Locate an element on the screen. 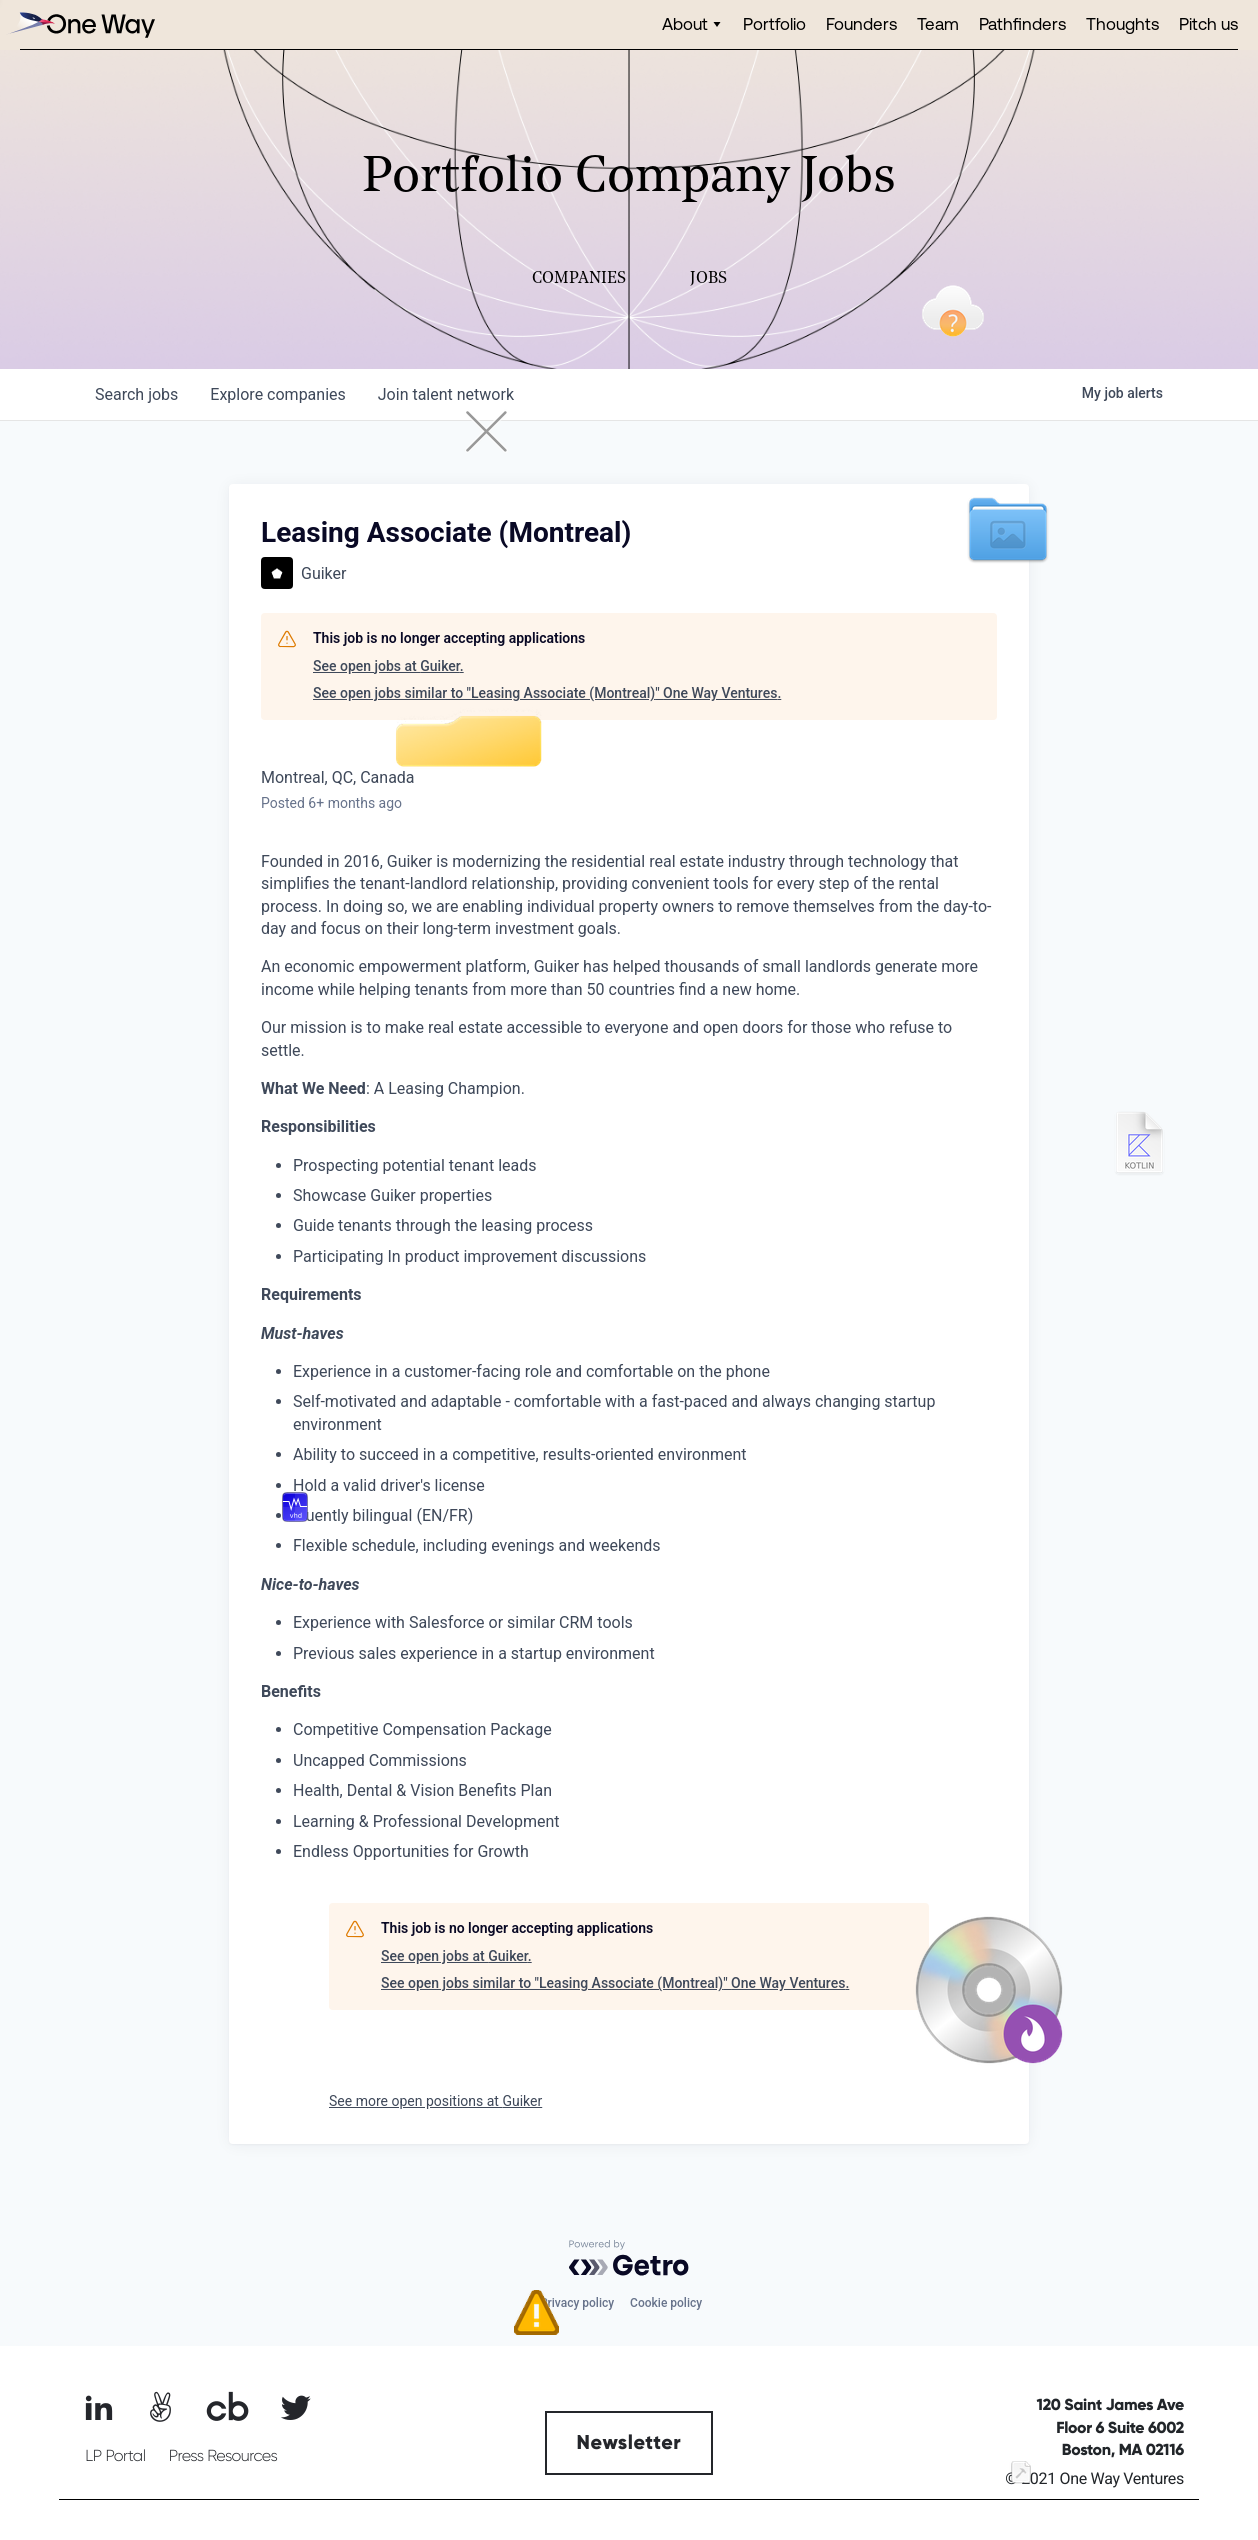  a kotlin source code file is located at coordinates (1139, 1143).